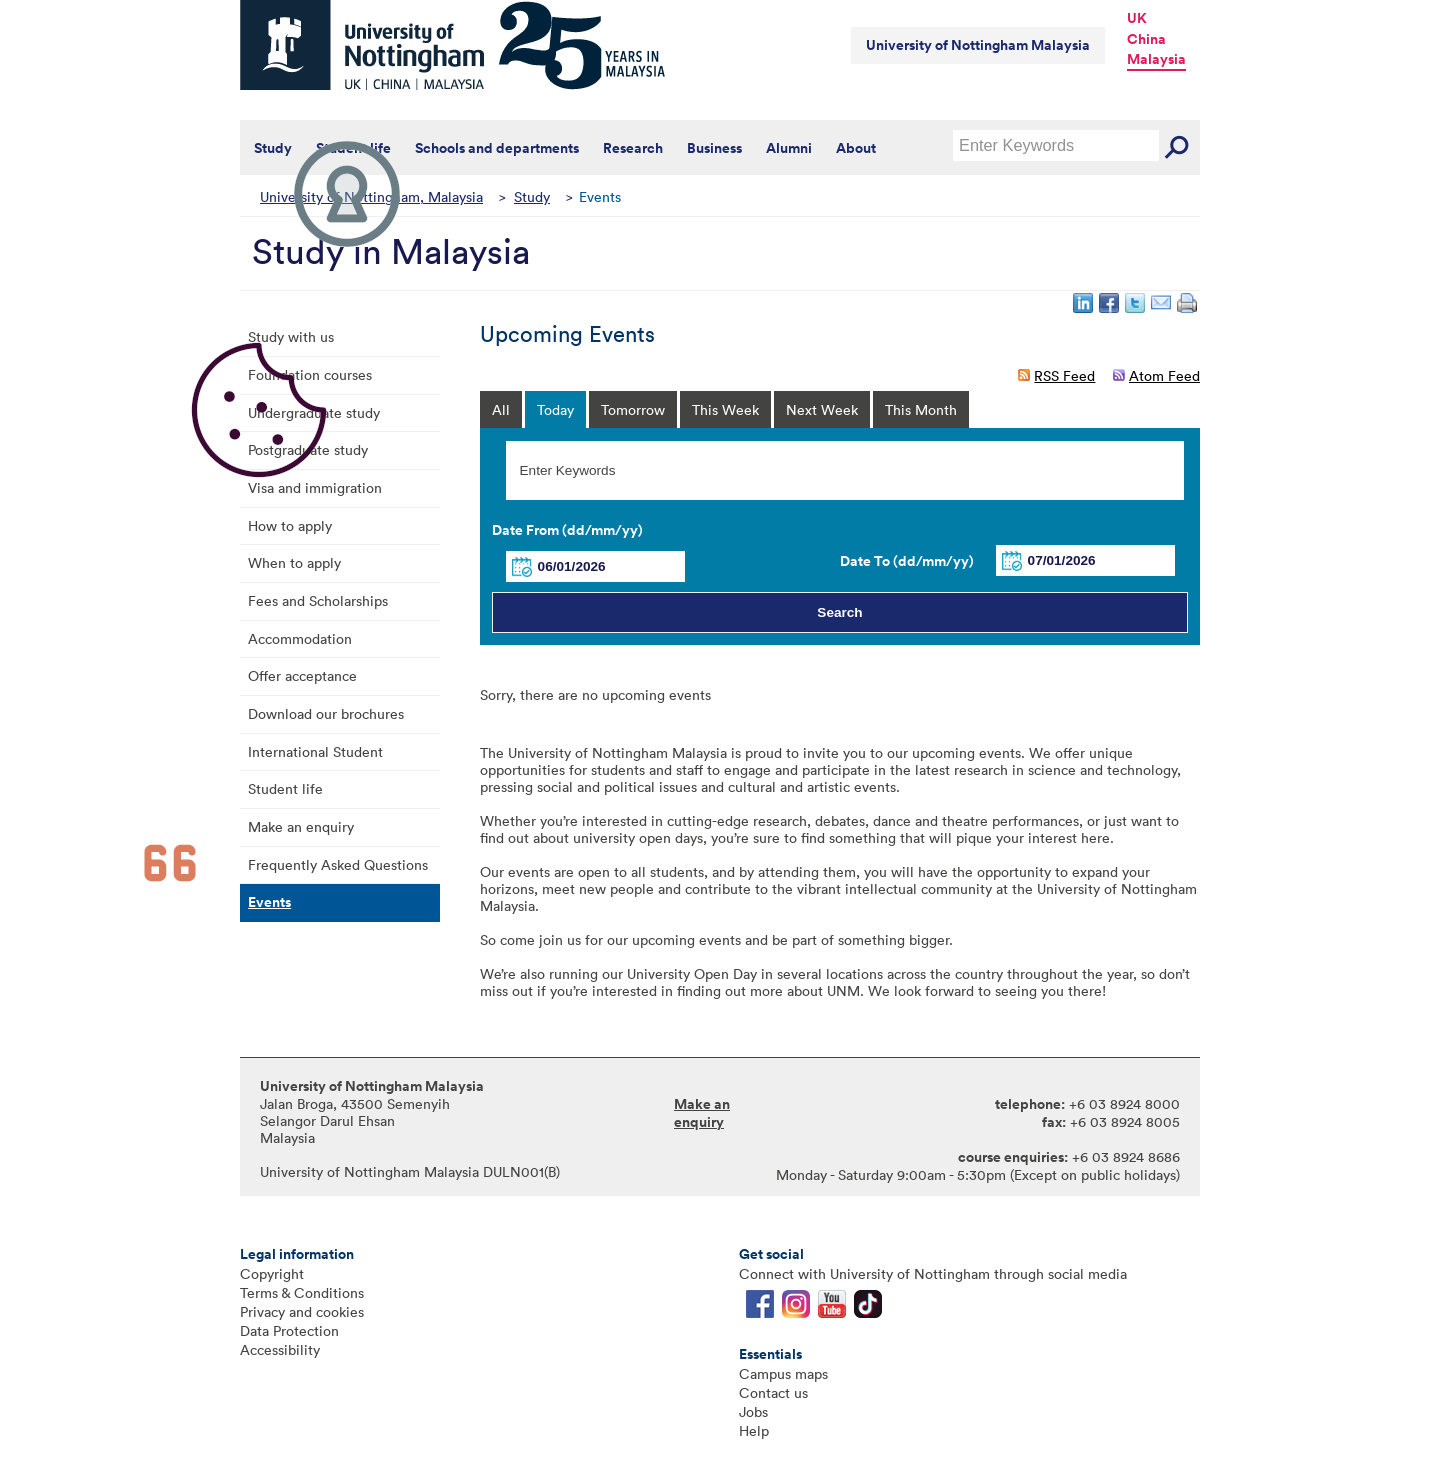 The width and height of the screenshot is (1440, 1462). Describe the element at coordinates (170, 863) in the screenshot. I see `indicates item number 66 in a list or sequence` at that location.